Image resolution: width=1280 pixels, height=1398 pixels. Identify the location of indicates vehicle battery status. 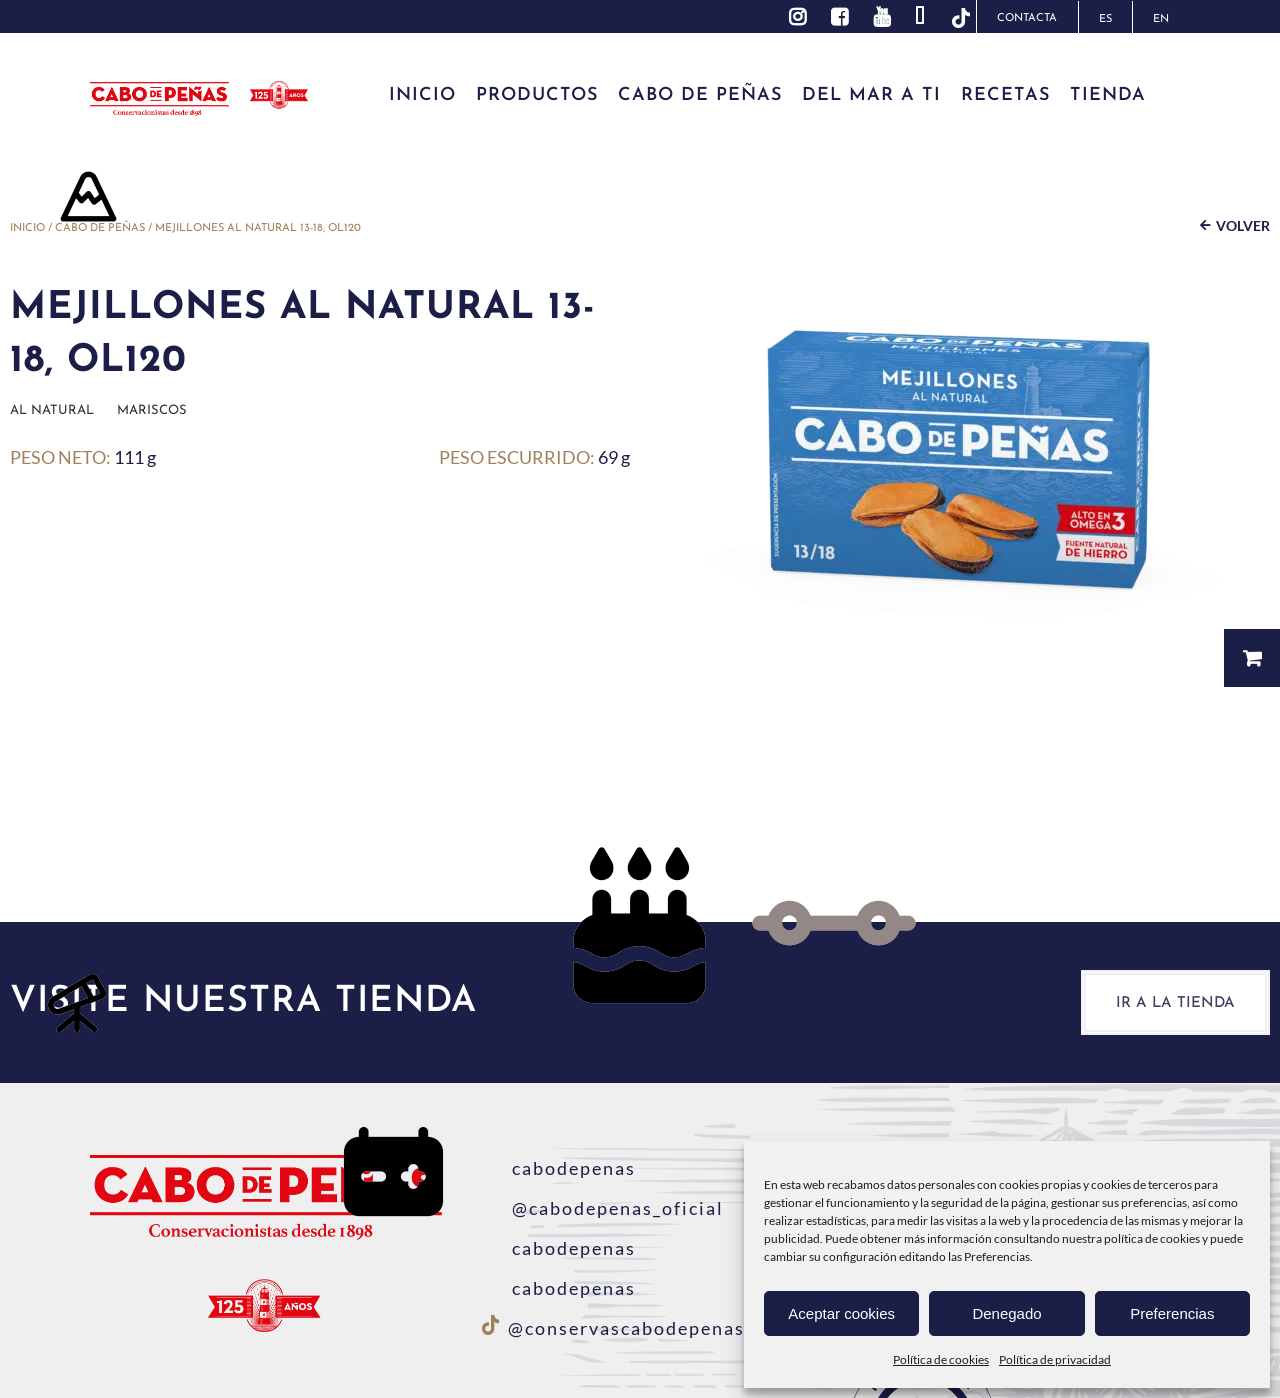
(393, 1176).